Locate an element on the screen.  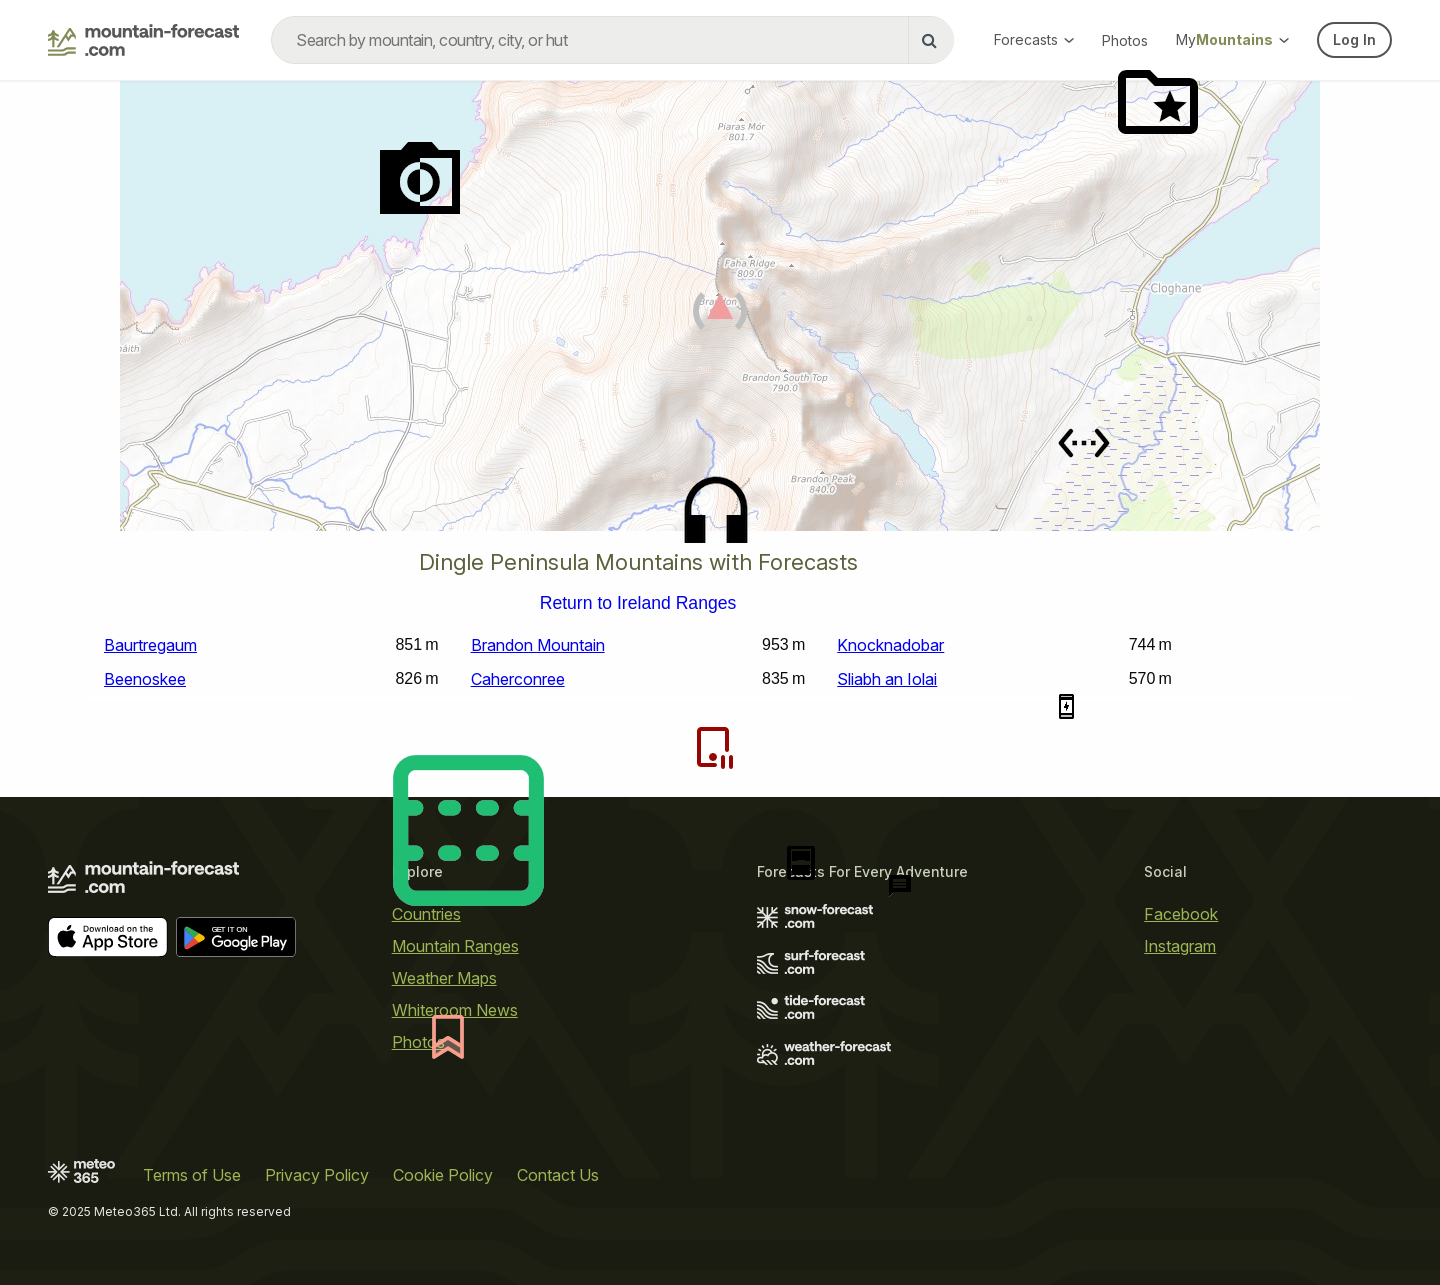
access audio or voice call support is located at coordinates (716, 515).